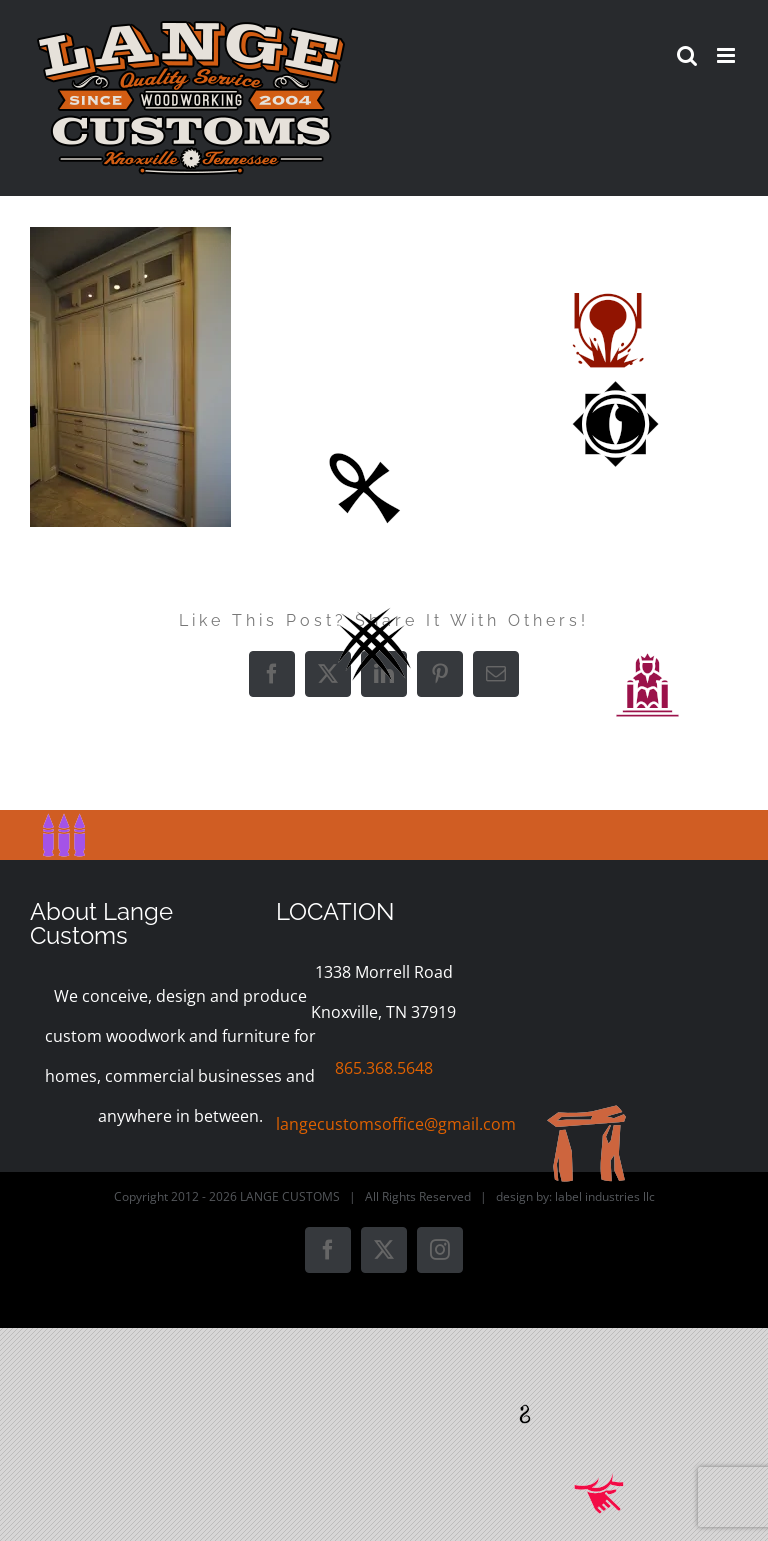 The width and height of the screenshot is (768, 1541). What do you see at coordinates (364, 488) in the screenshot?
I see `access egyptian or ancient-themed content` at bounding box center [364, 488].